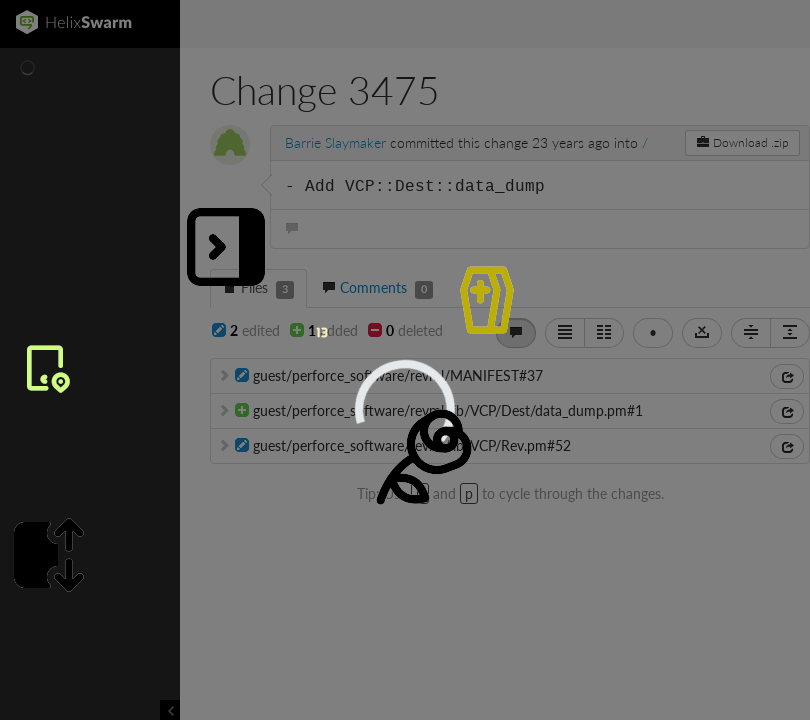  Describe the element at coordinates (487, 300) in the screenshot. I see `indicates deceased or death-related content` at that location.